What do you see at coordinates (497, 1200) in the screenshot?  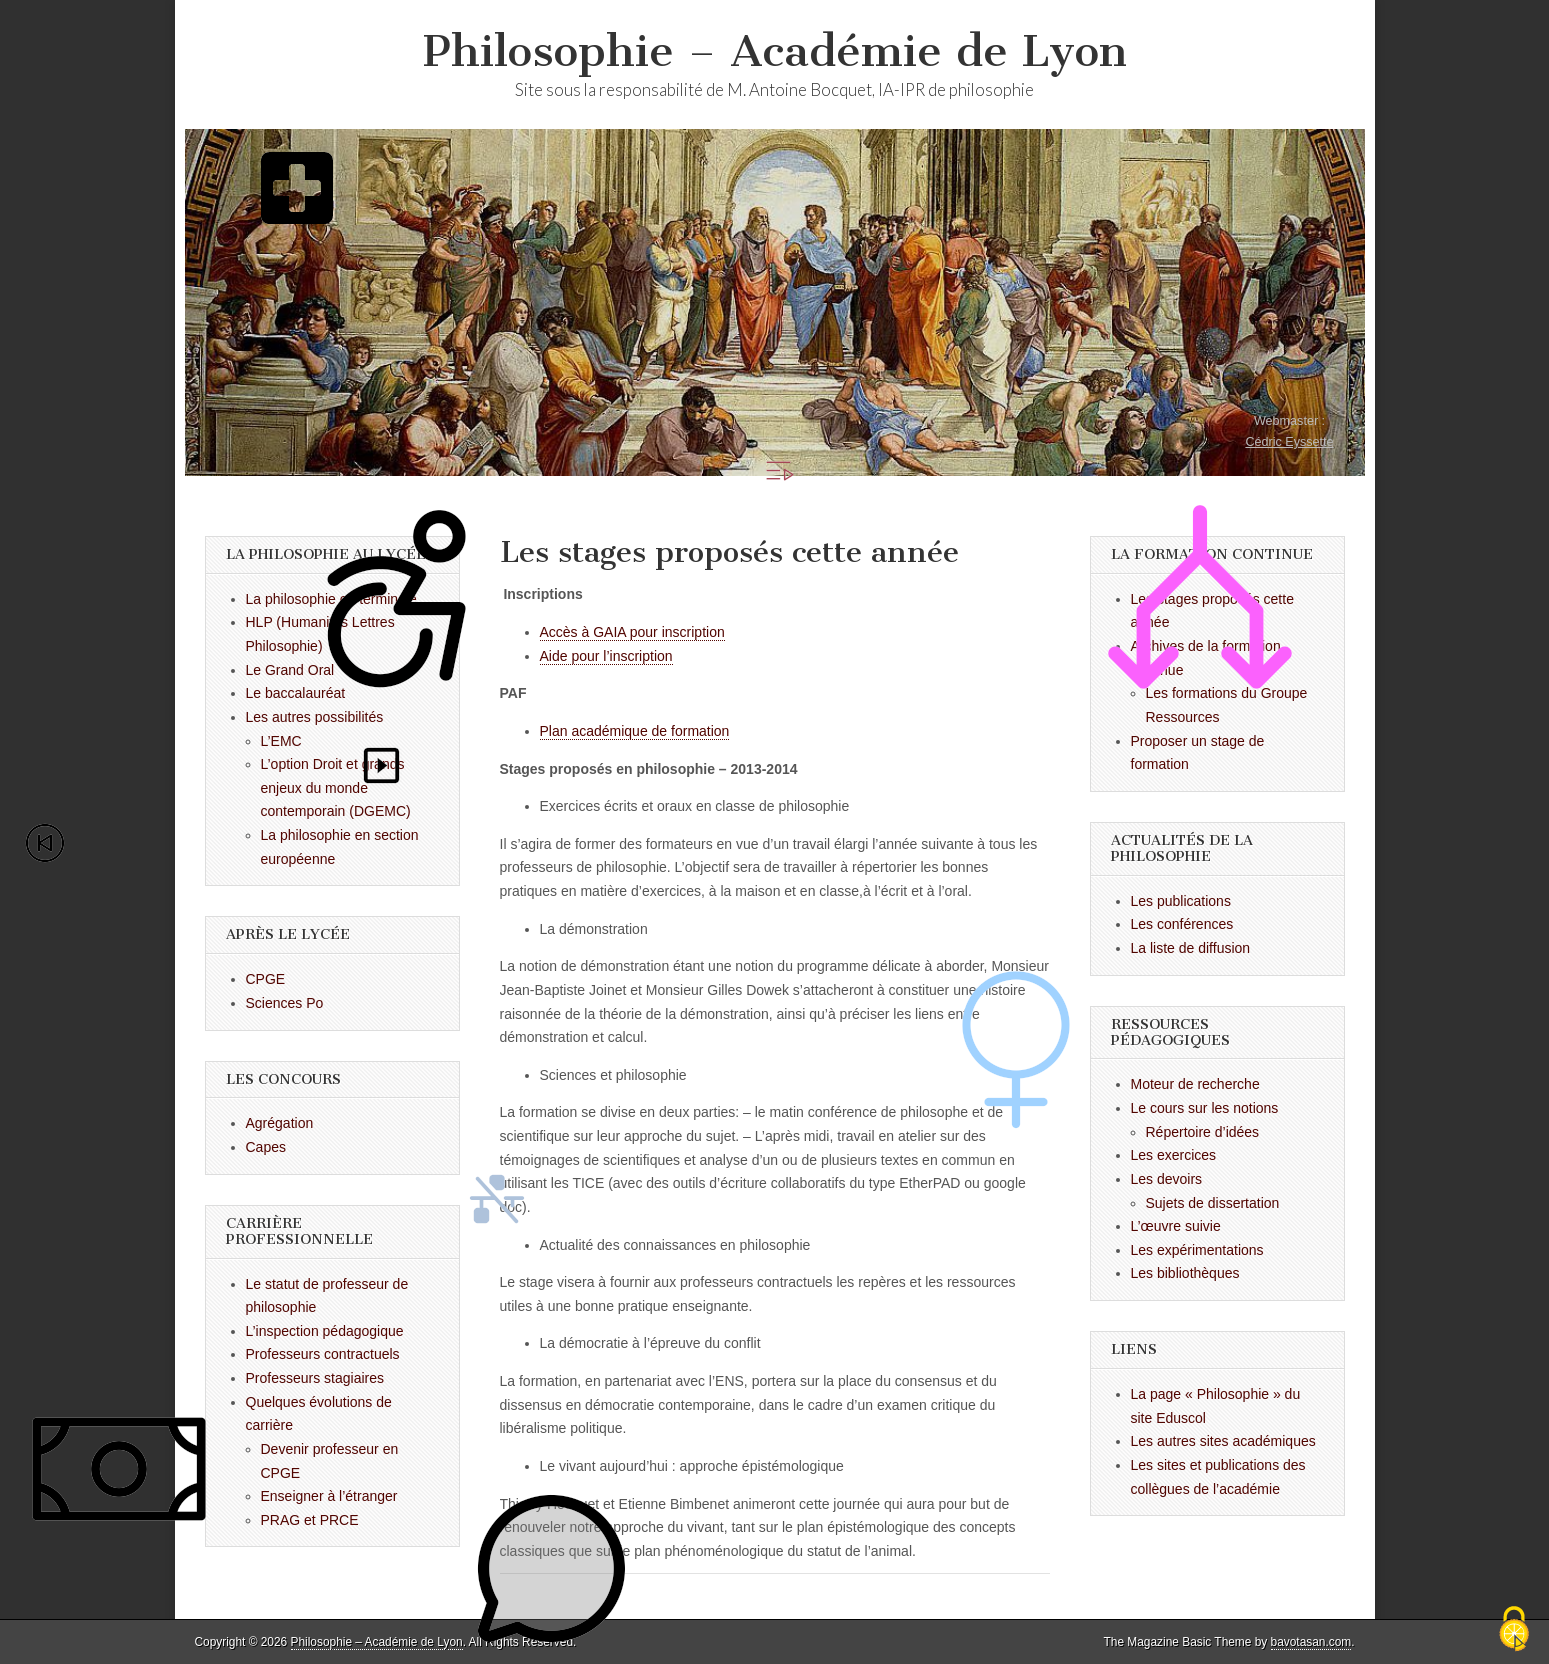 I see `indicates network connection unavailable` at bounding box center [497, 1200].